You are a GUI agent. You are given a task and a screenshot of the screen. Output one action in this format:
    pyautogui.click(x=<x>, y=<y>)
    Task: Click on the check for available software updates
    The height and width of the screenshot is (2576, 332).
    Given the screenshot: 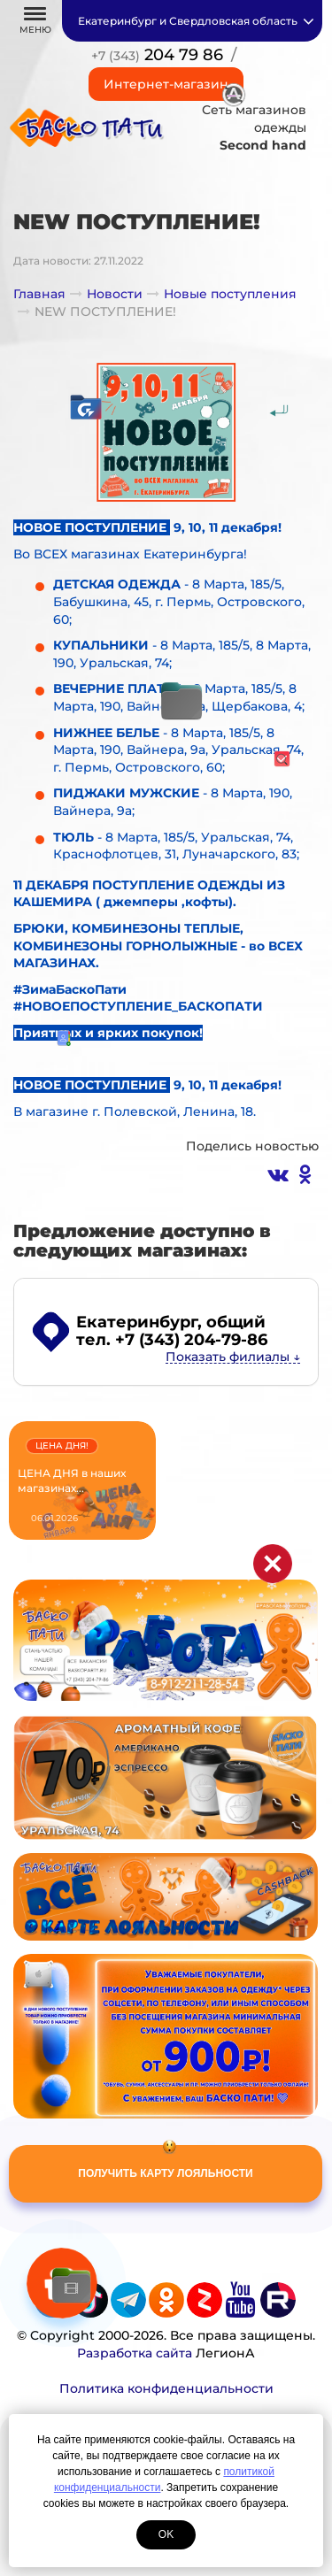 What is the action you would take?
    pyautogui.click(x=234, y=95)
    